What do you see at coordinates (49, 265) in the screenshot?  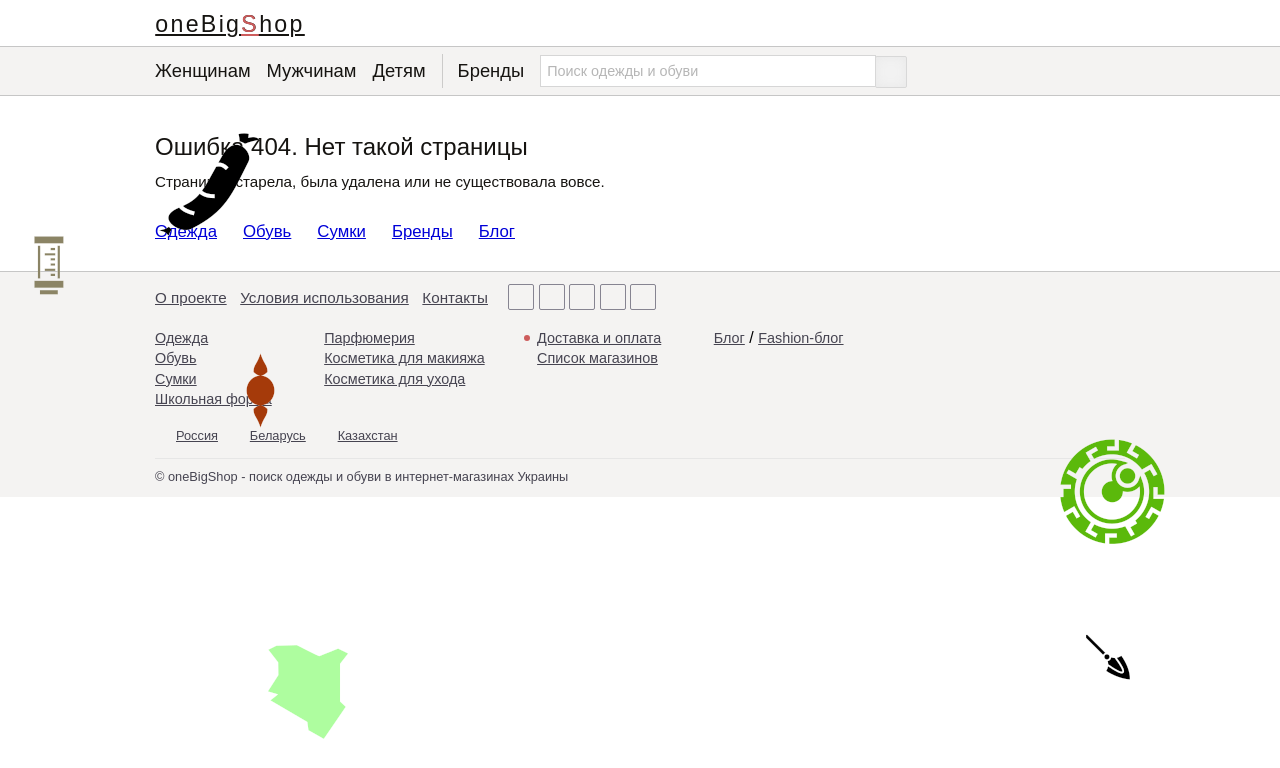 I see `view temperature or measurement settings` at bounding box center [49, 265].